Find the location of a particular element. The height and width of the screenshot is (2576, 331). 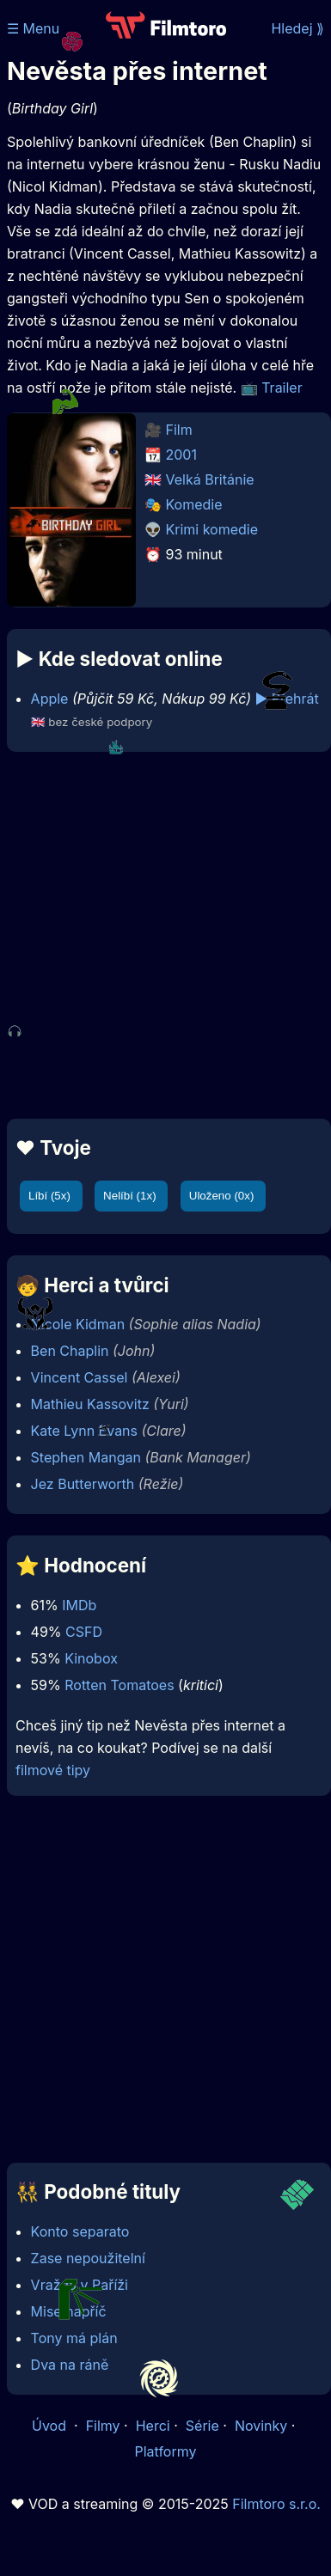

access potion or alchemy inventory is located at coordinates (276, 690).